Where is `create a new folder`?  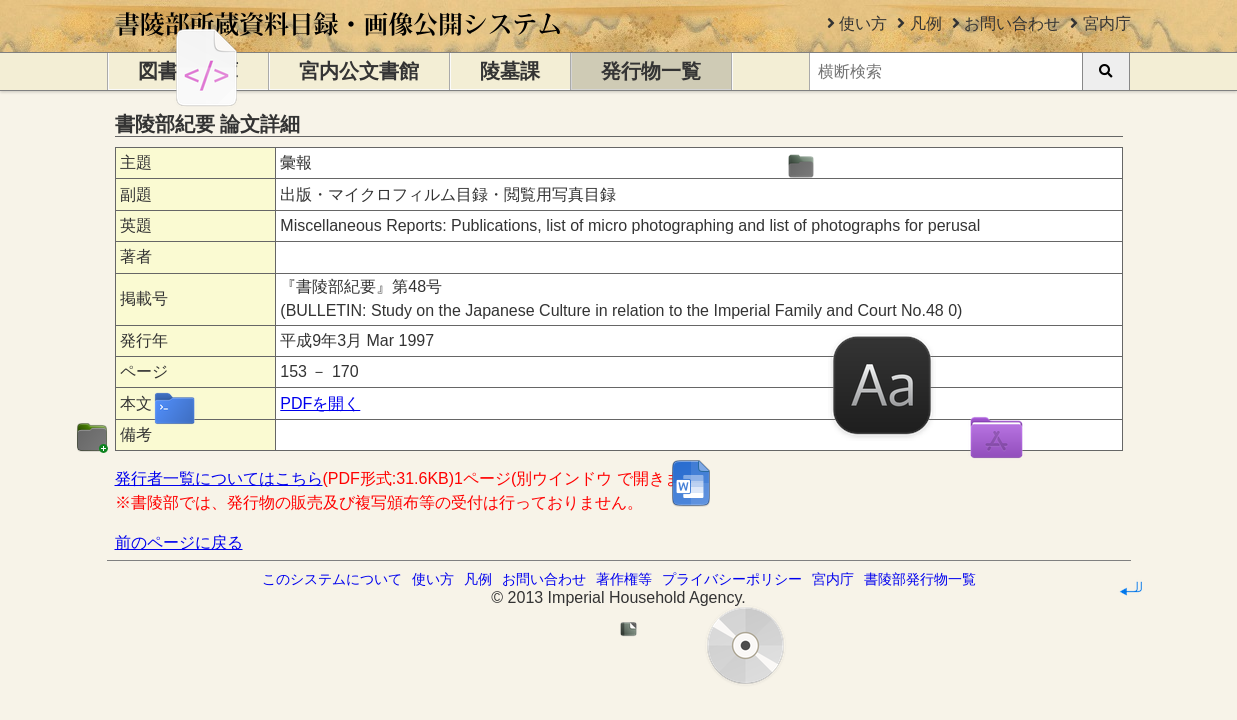
create a new folder is located at coordinates (92, 437).